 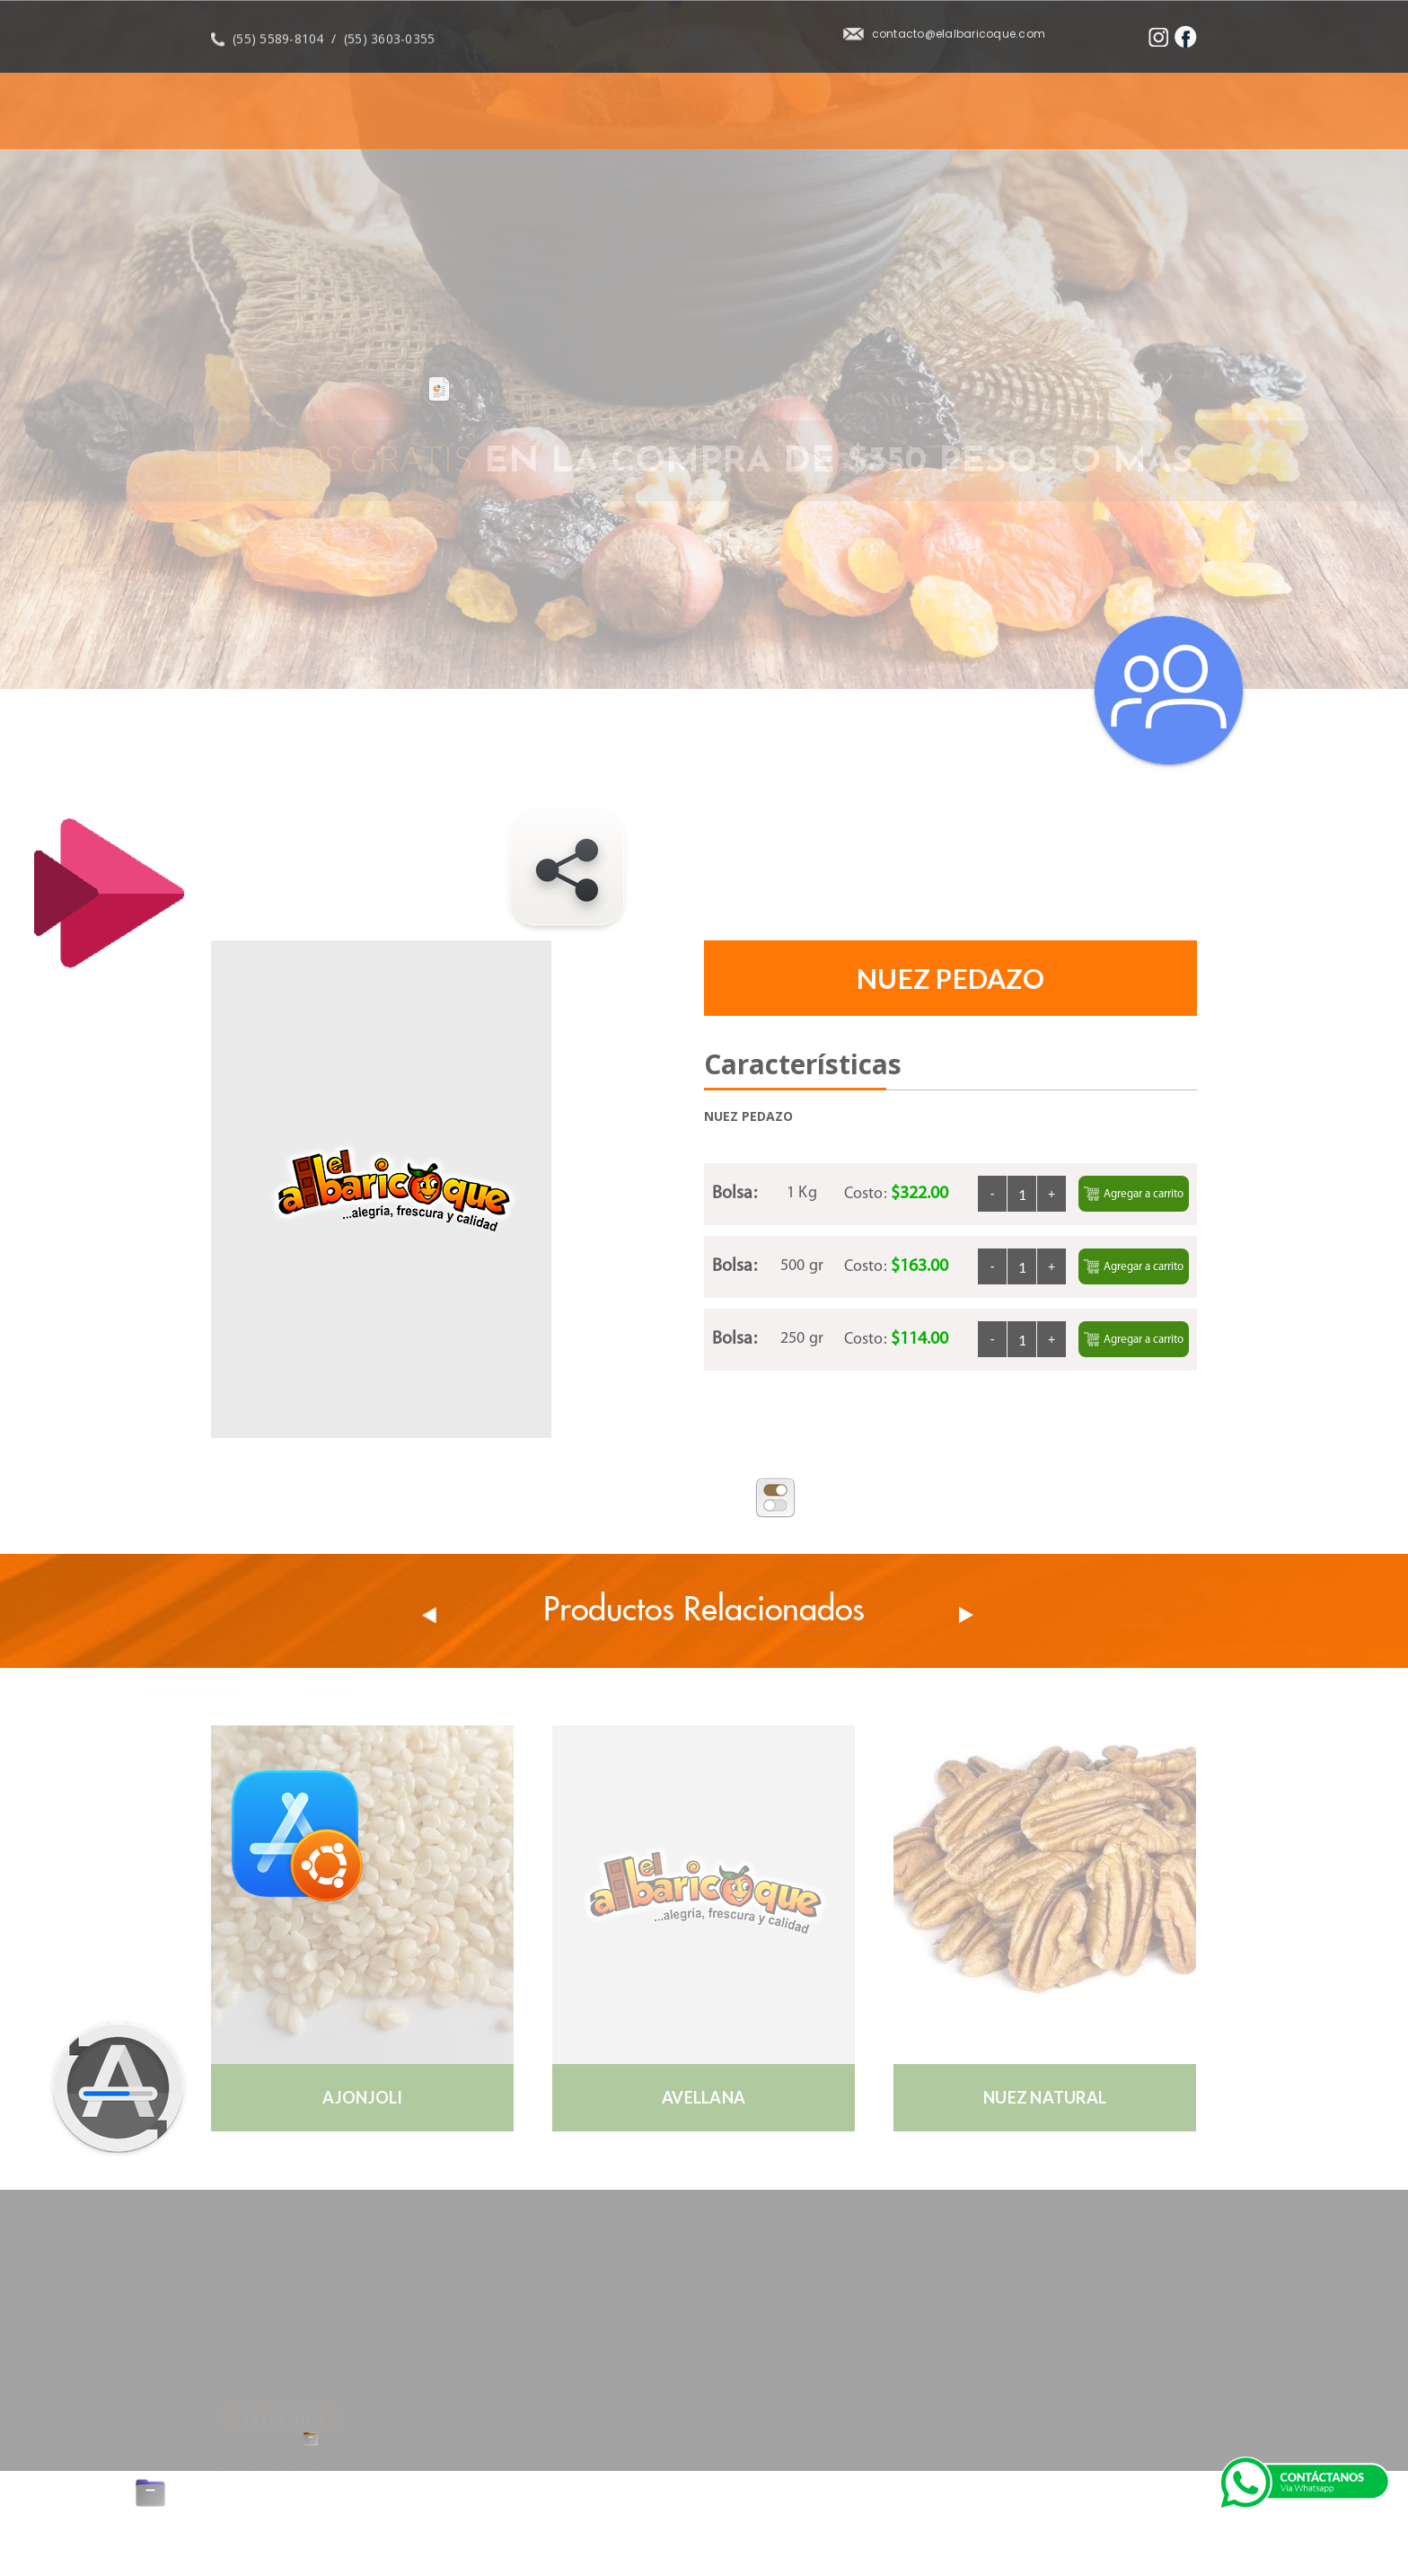 What do you see at coordinates (439, 389) in the screenshot?
I see `open a presentation file` at bounding box center [439, 389].